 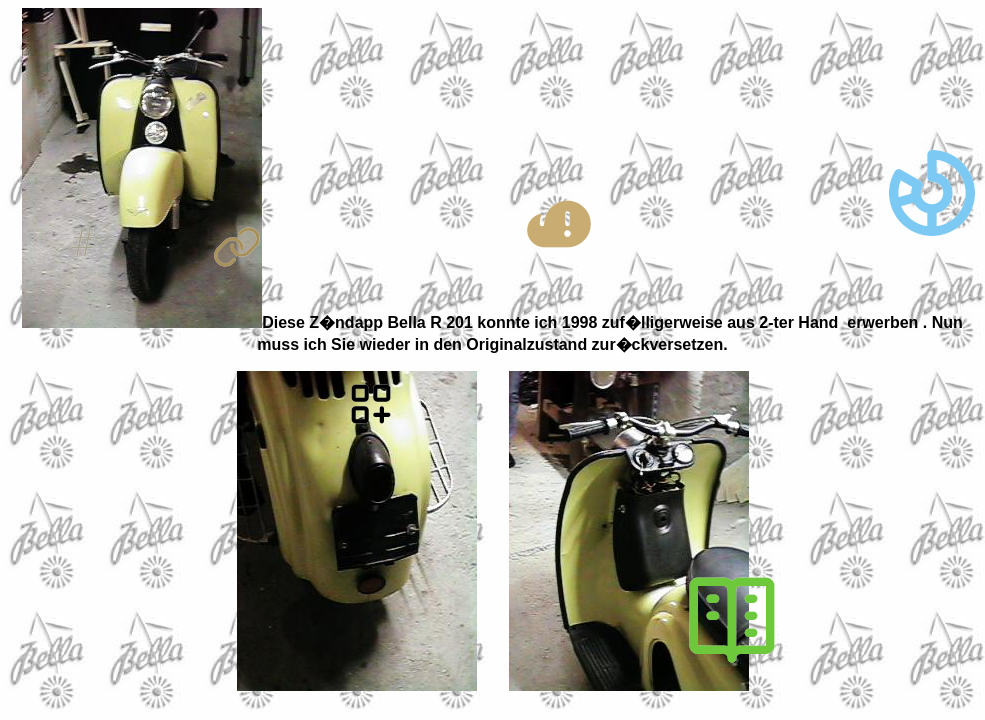 I want to click on access vocabulary or dictionary features, so click(x=732, y=620).